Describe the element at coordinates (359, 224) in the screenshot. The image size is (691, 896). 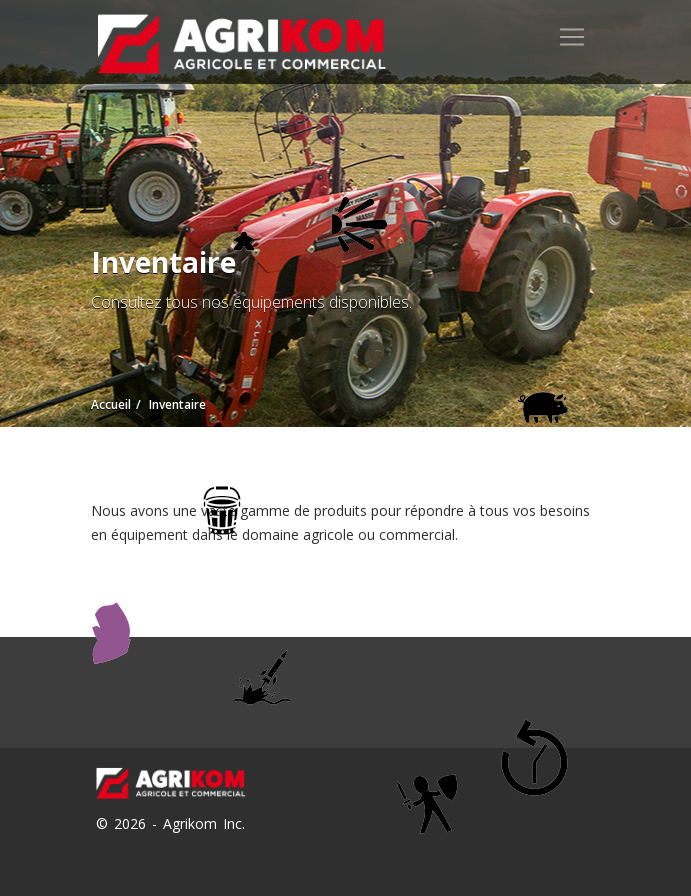
I see `indicates a splash effect or impact animation` at that location.